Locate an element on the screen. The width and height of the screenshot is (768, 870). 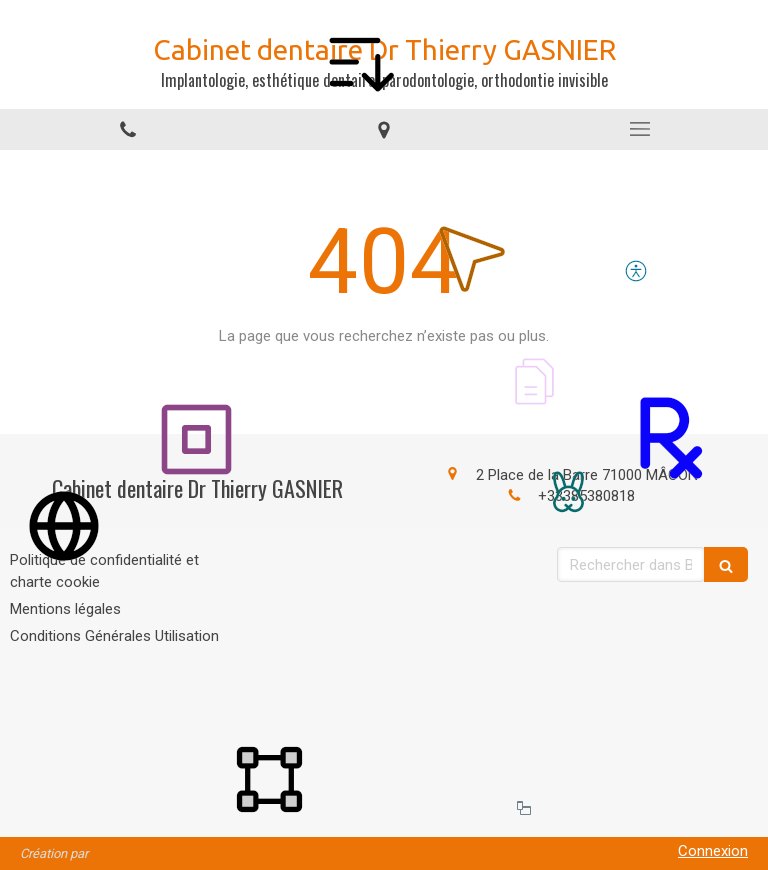
view user profile is located at coordinates (636, 271).